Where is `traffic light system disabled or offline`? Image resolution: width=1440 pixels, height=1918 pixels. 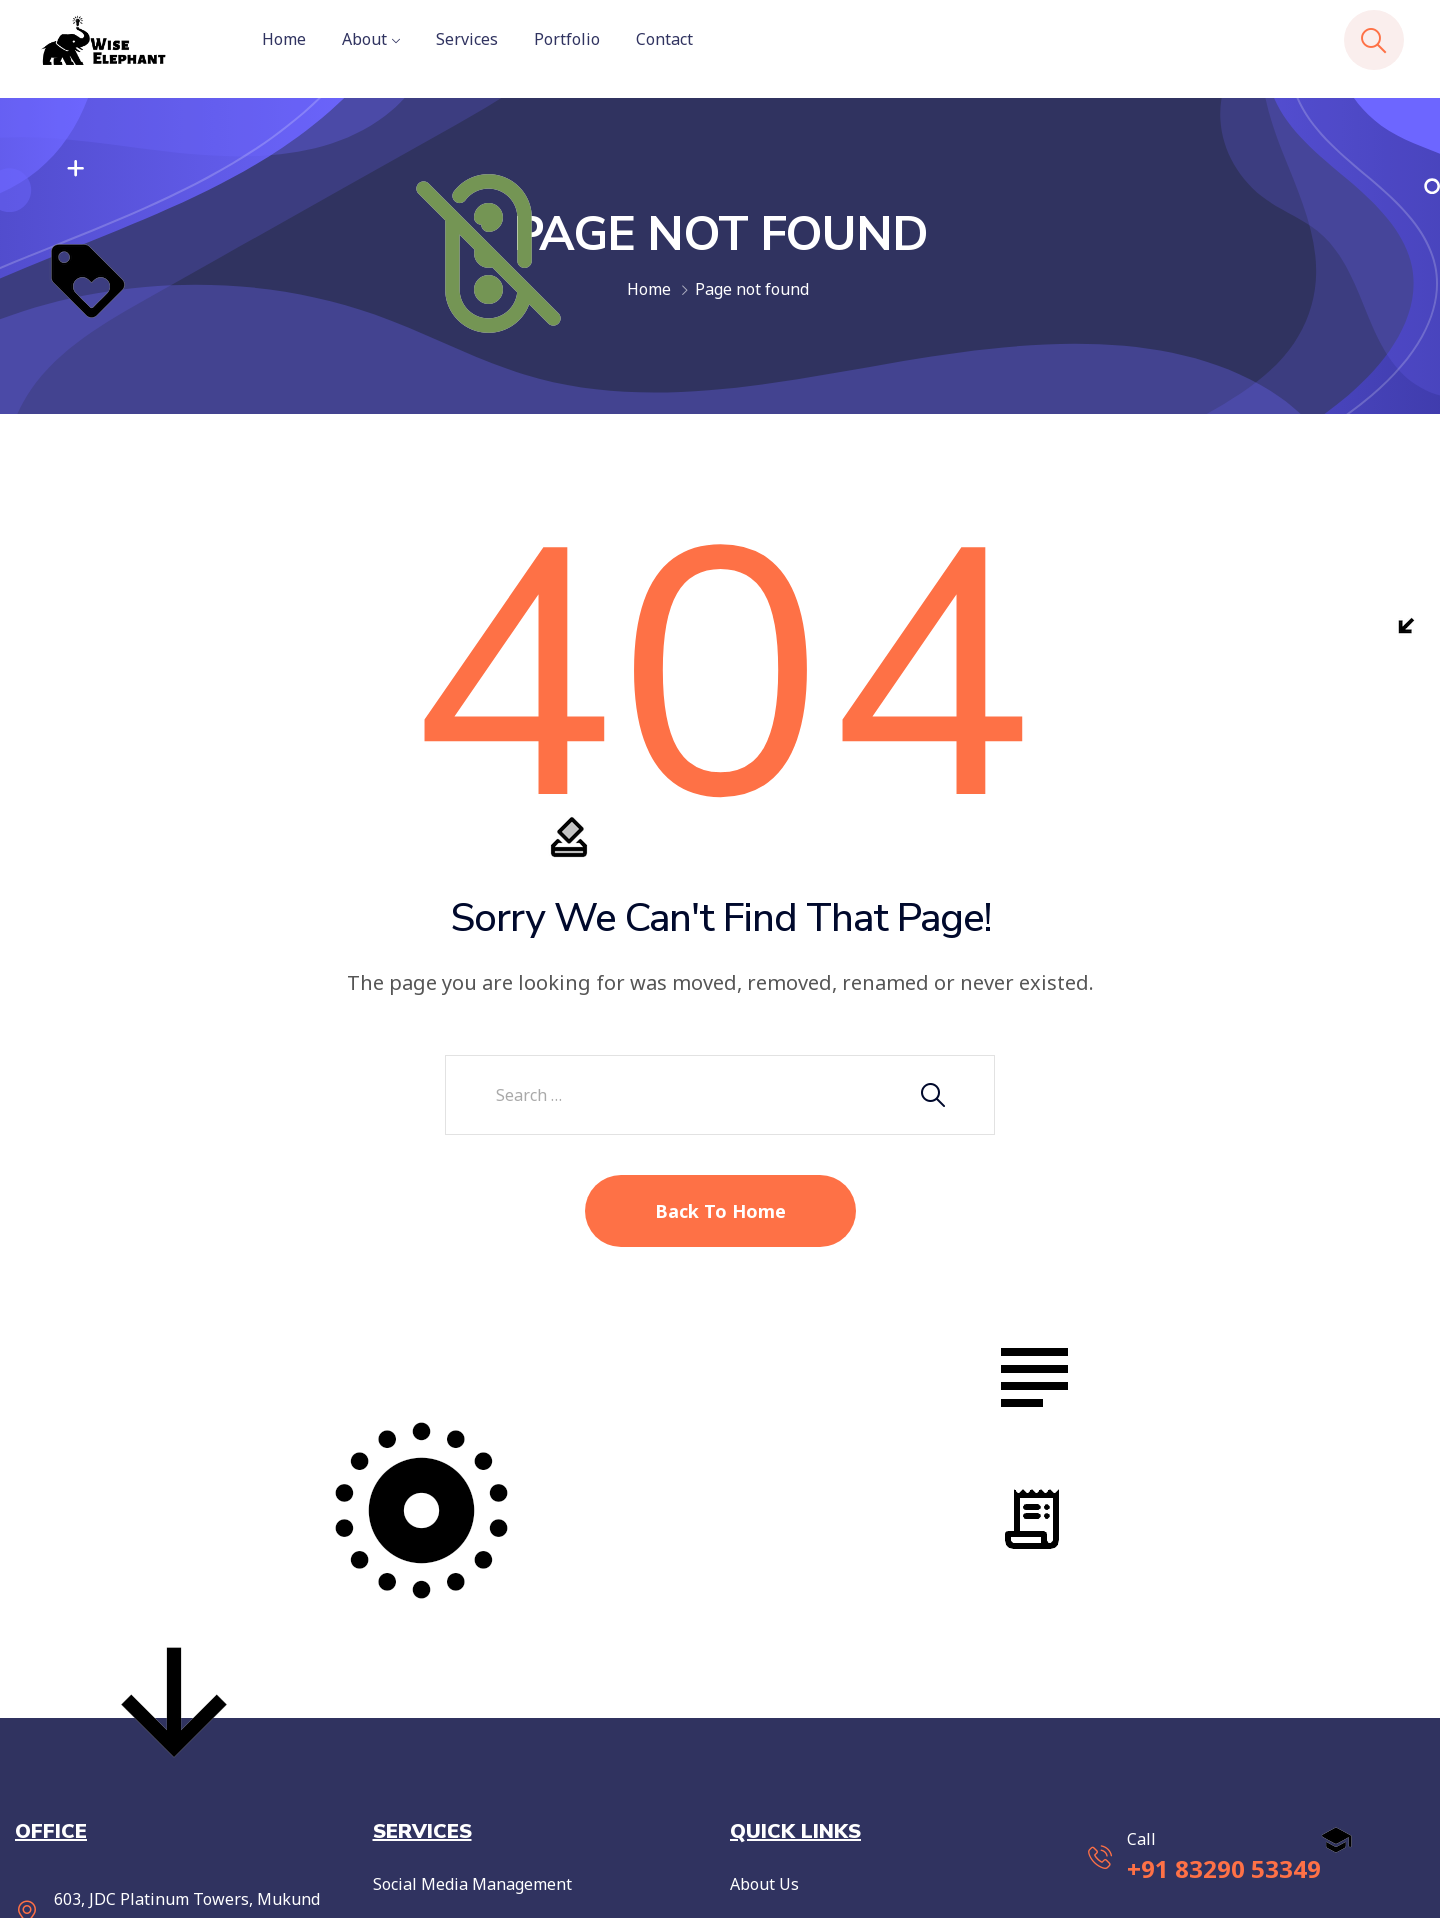 traffic light system disabled or offline is located at coordinates (488, 253).